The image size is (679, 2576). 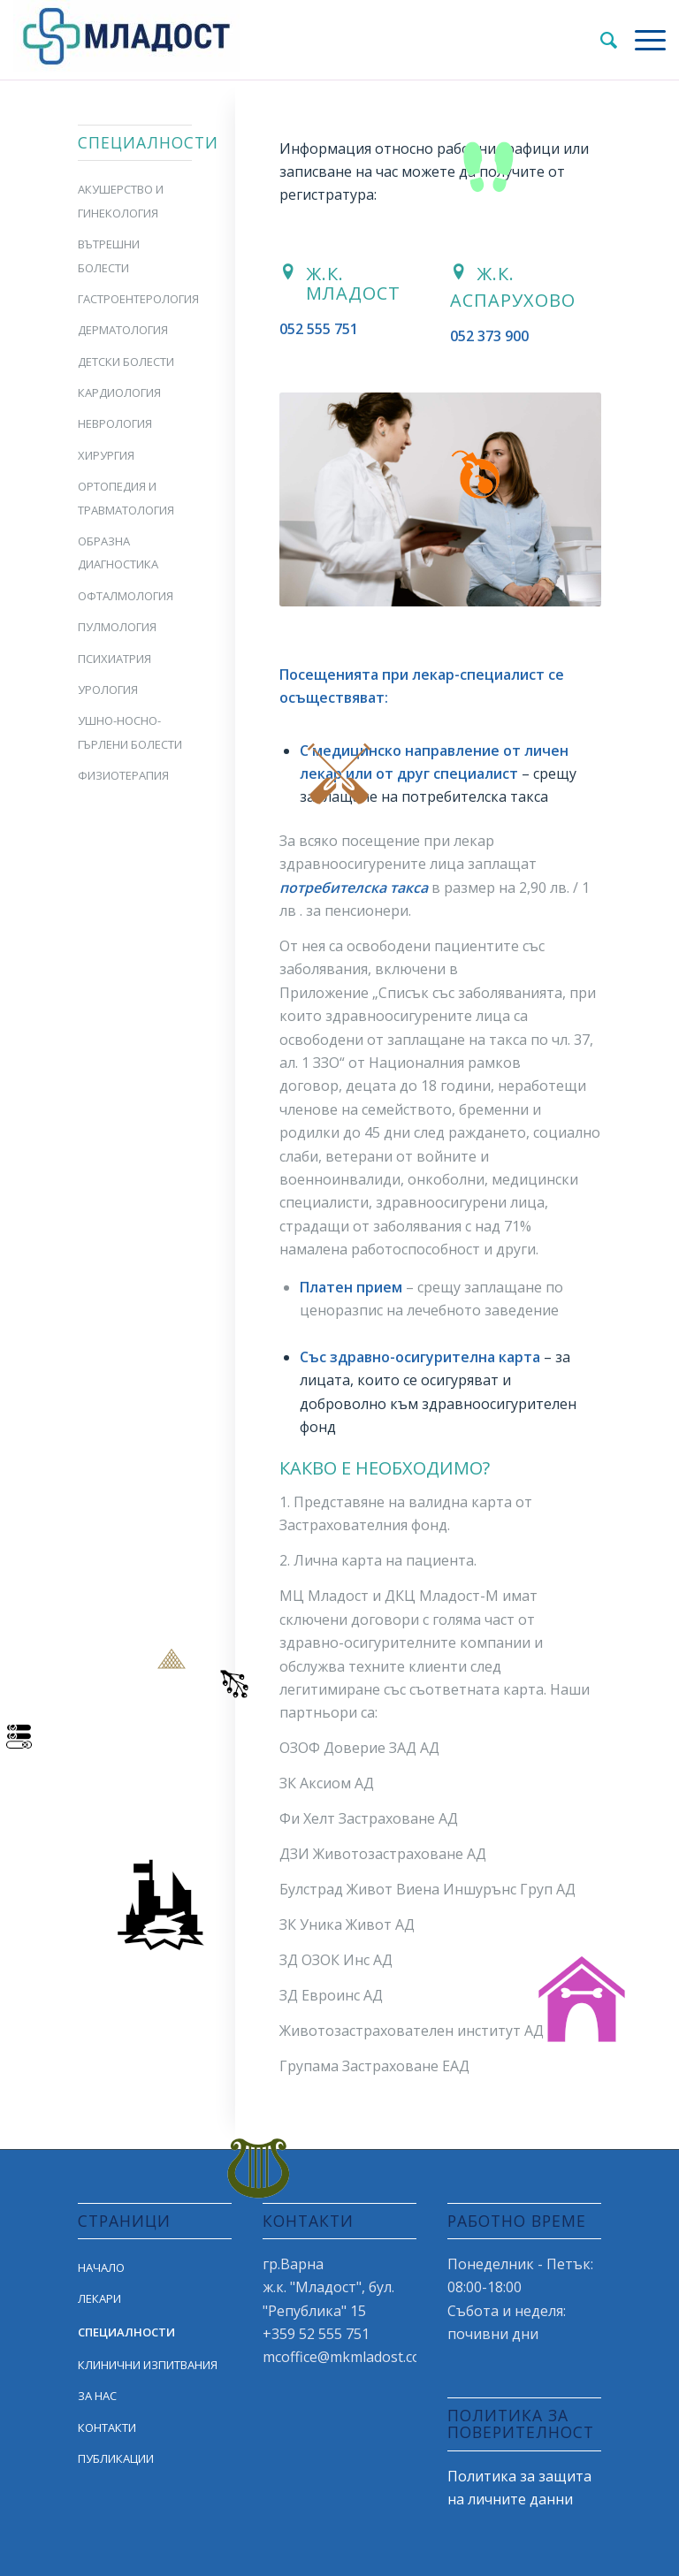 What do you see at coordinates (19, 1736) in the screenshot?
I see `adjust settings with multiple toggle switches` at bounding box center [19, 1736].